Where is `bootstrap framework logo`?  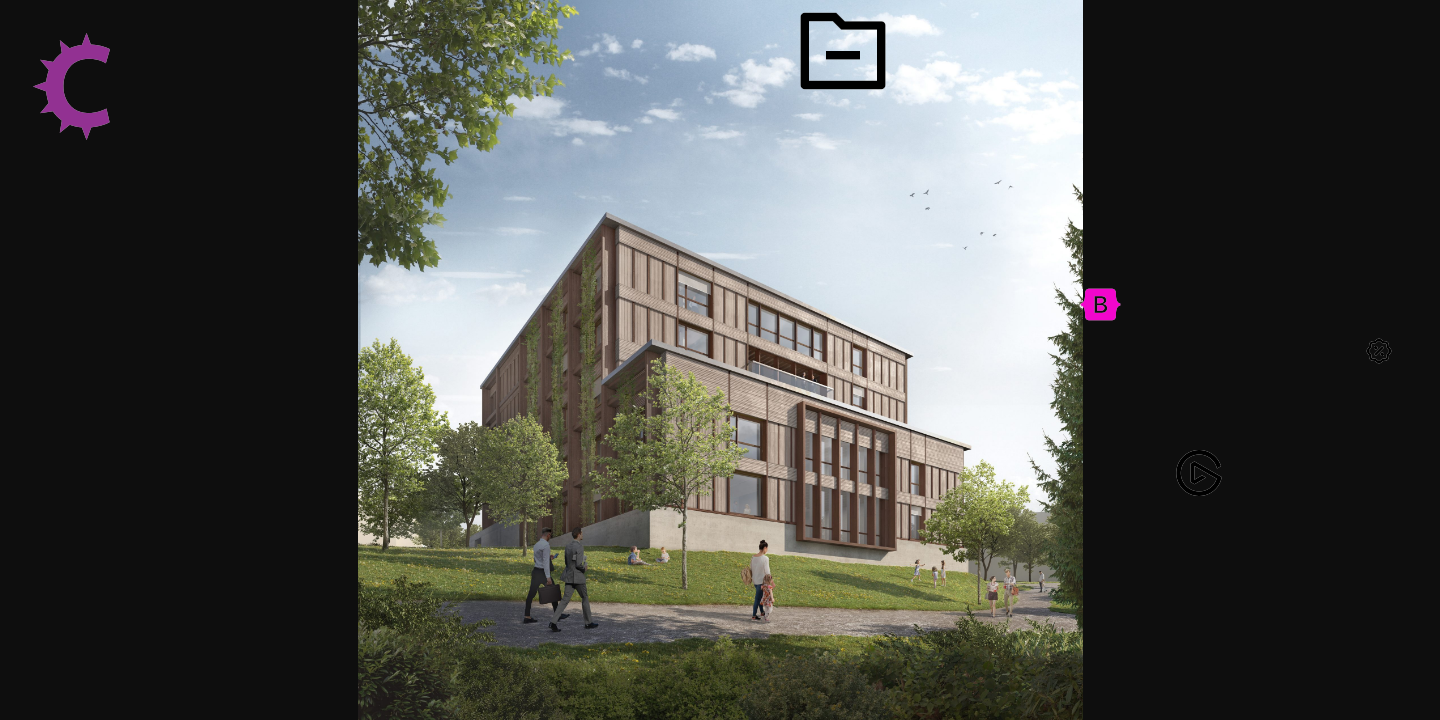
bootstrap framework logo is located at coordinates (1100, 304).